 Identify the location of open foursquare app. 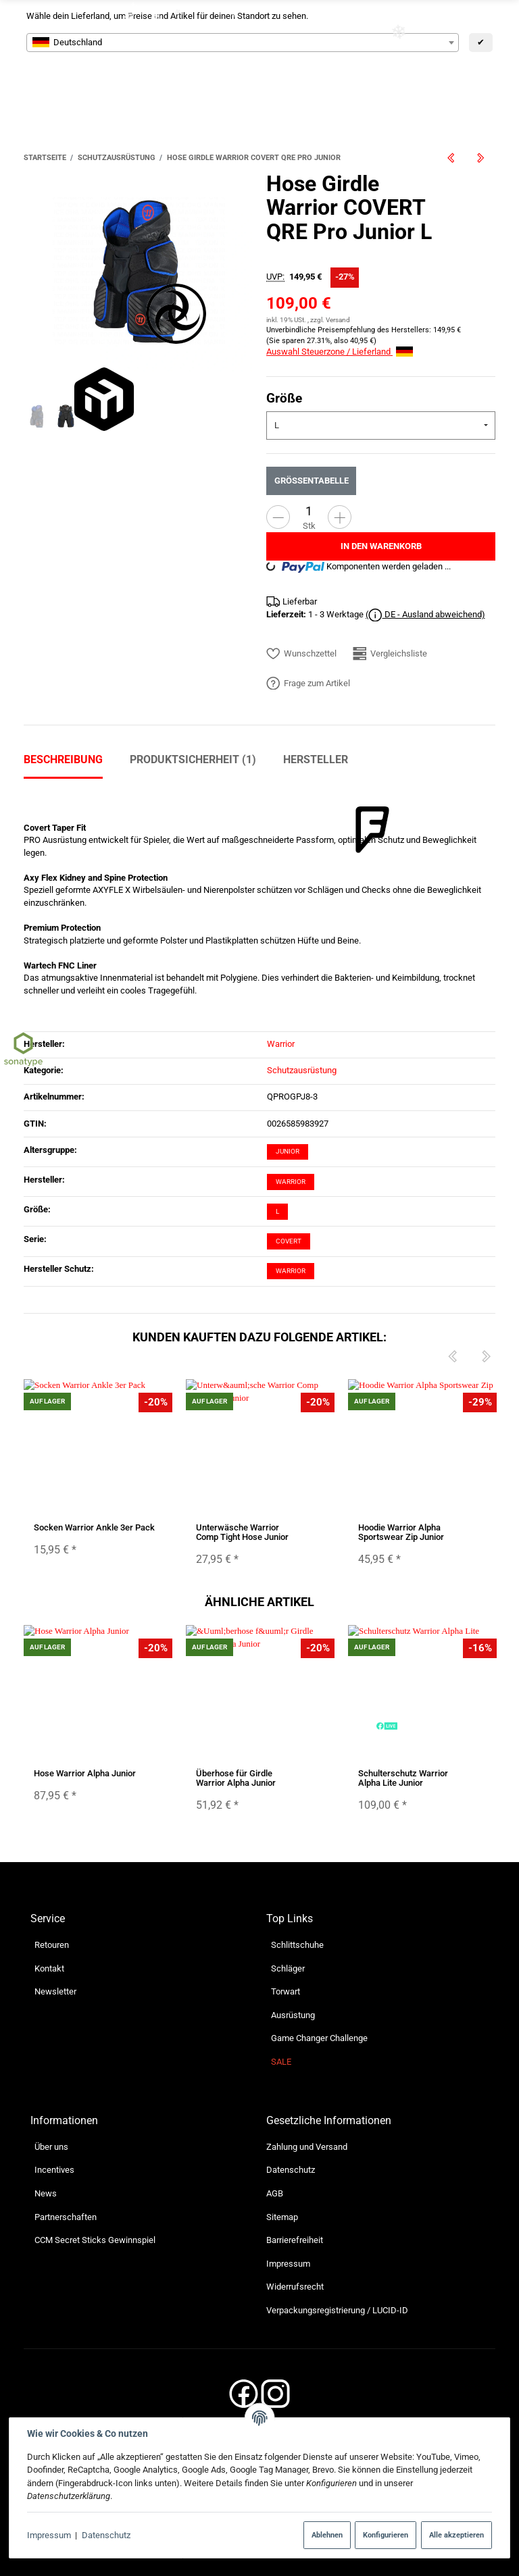
(372, 829).